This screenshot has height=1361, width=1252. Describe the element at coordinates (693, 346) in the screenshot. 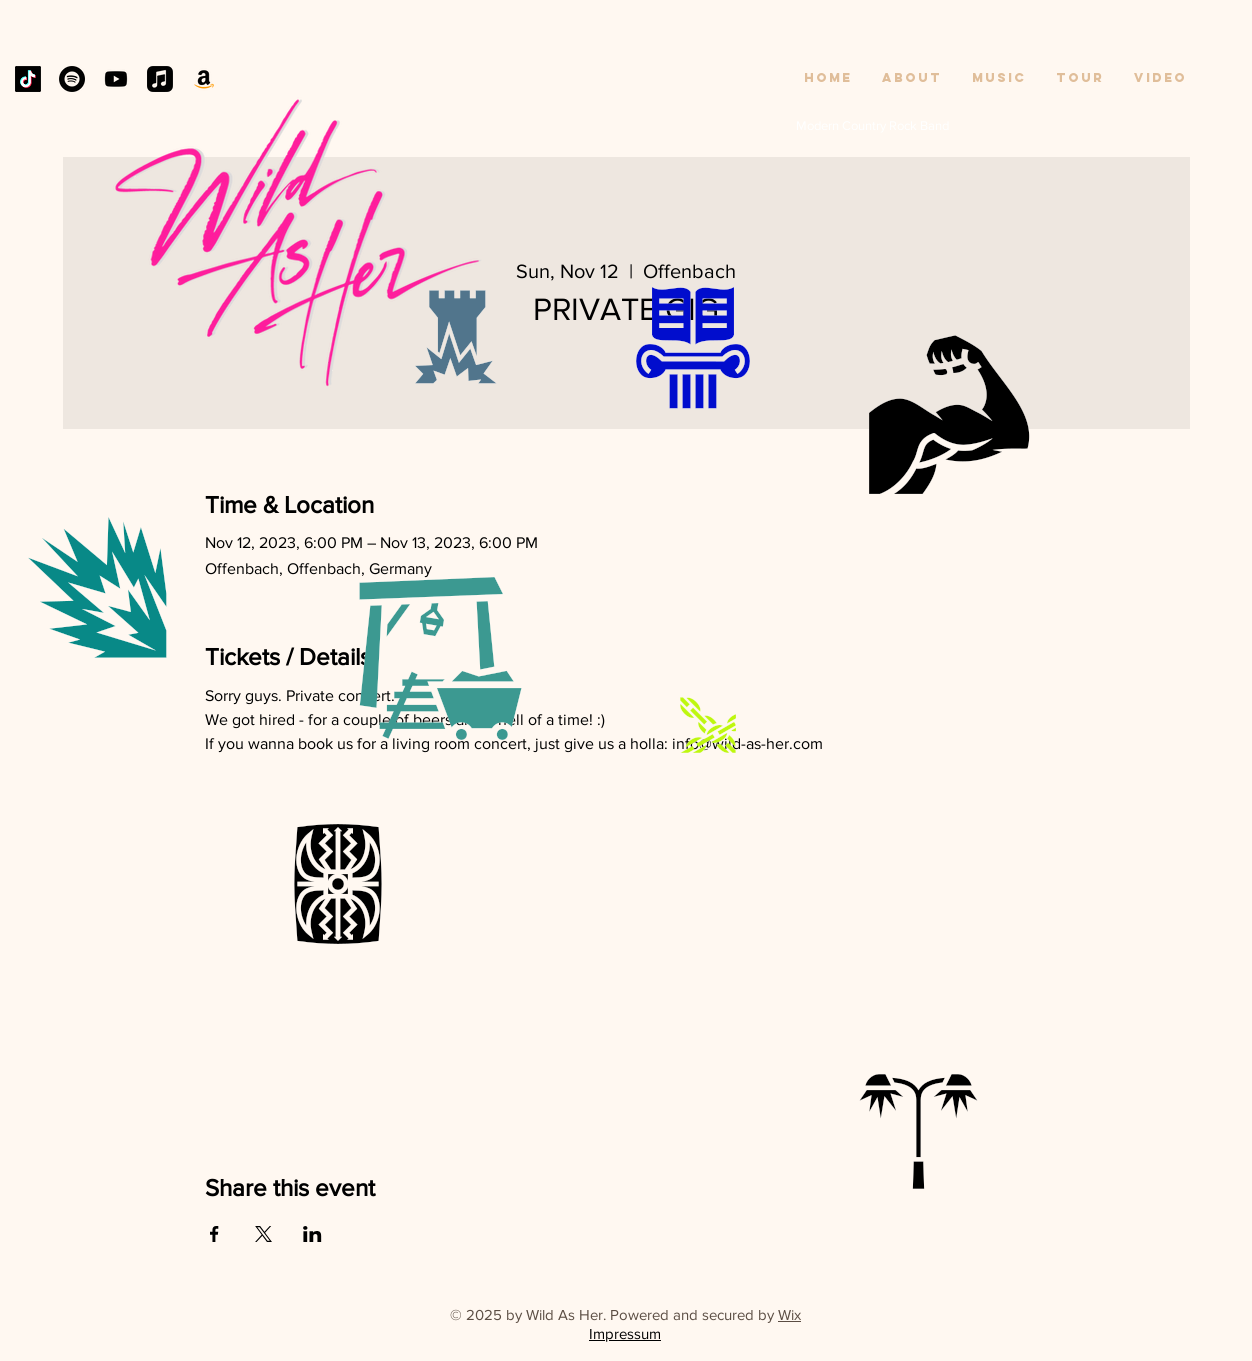

I see `access educational or learning resources` at that location.